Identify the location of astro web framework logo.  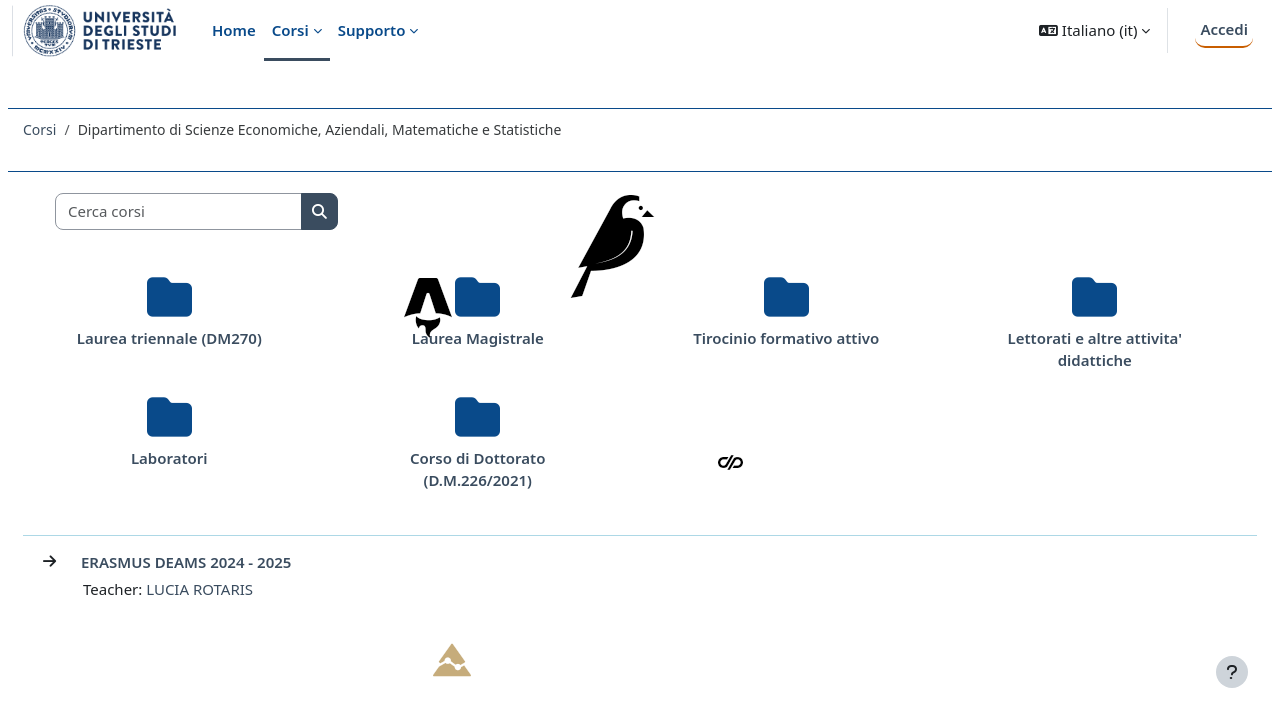
(428, 308).